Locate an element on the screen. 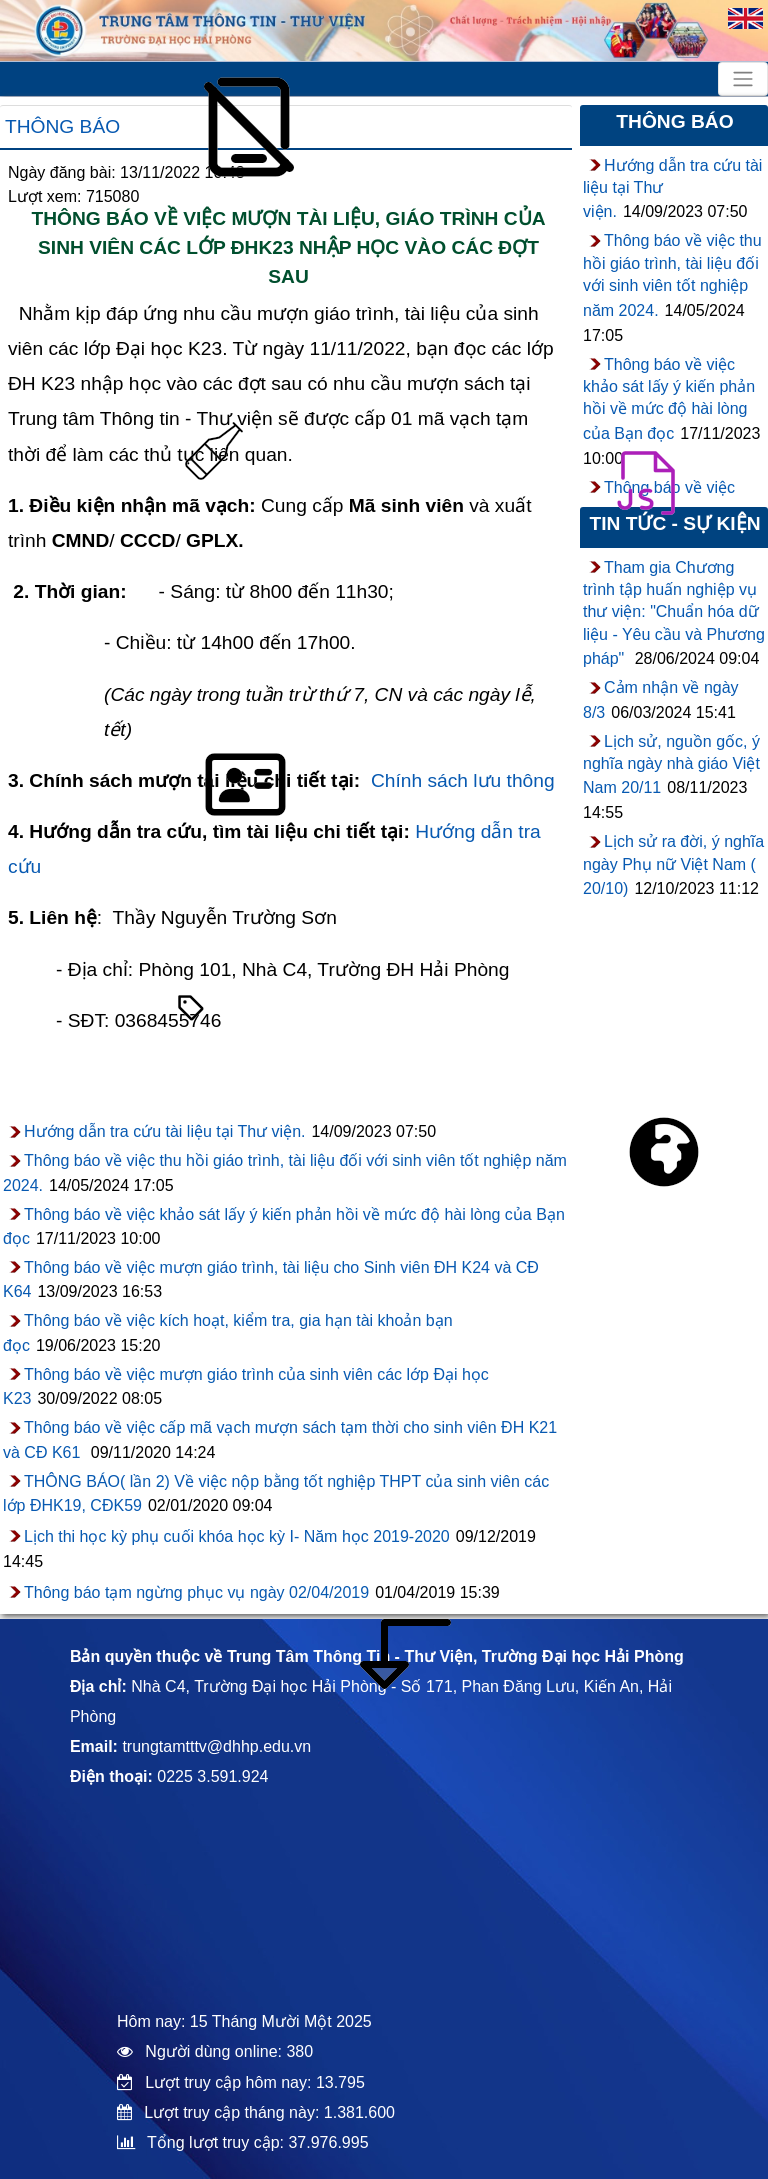 The height and width of the screenshot is (2179, 768). go back and down in navigation is located at coordinates (402, 1647).